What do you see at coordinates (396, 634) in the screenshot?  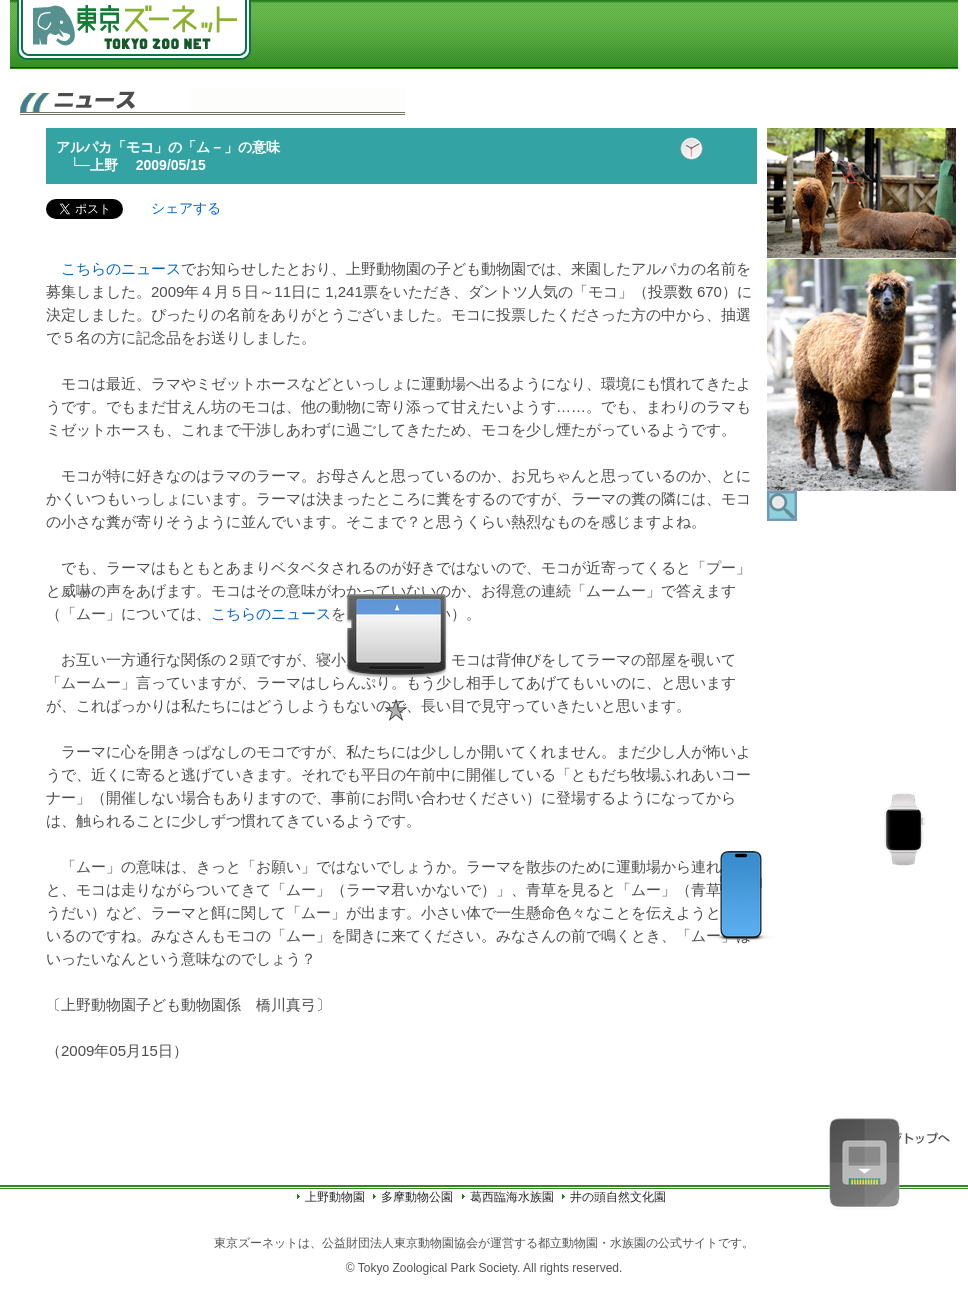 I see `open adobe xd application` at bounding box center [396, 634].